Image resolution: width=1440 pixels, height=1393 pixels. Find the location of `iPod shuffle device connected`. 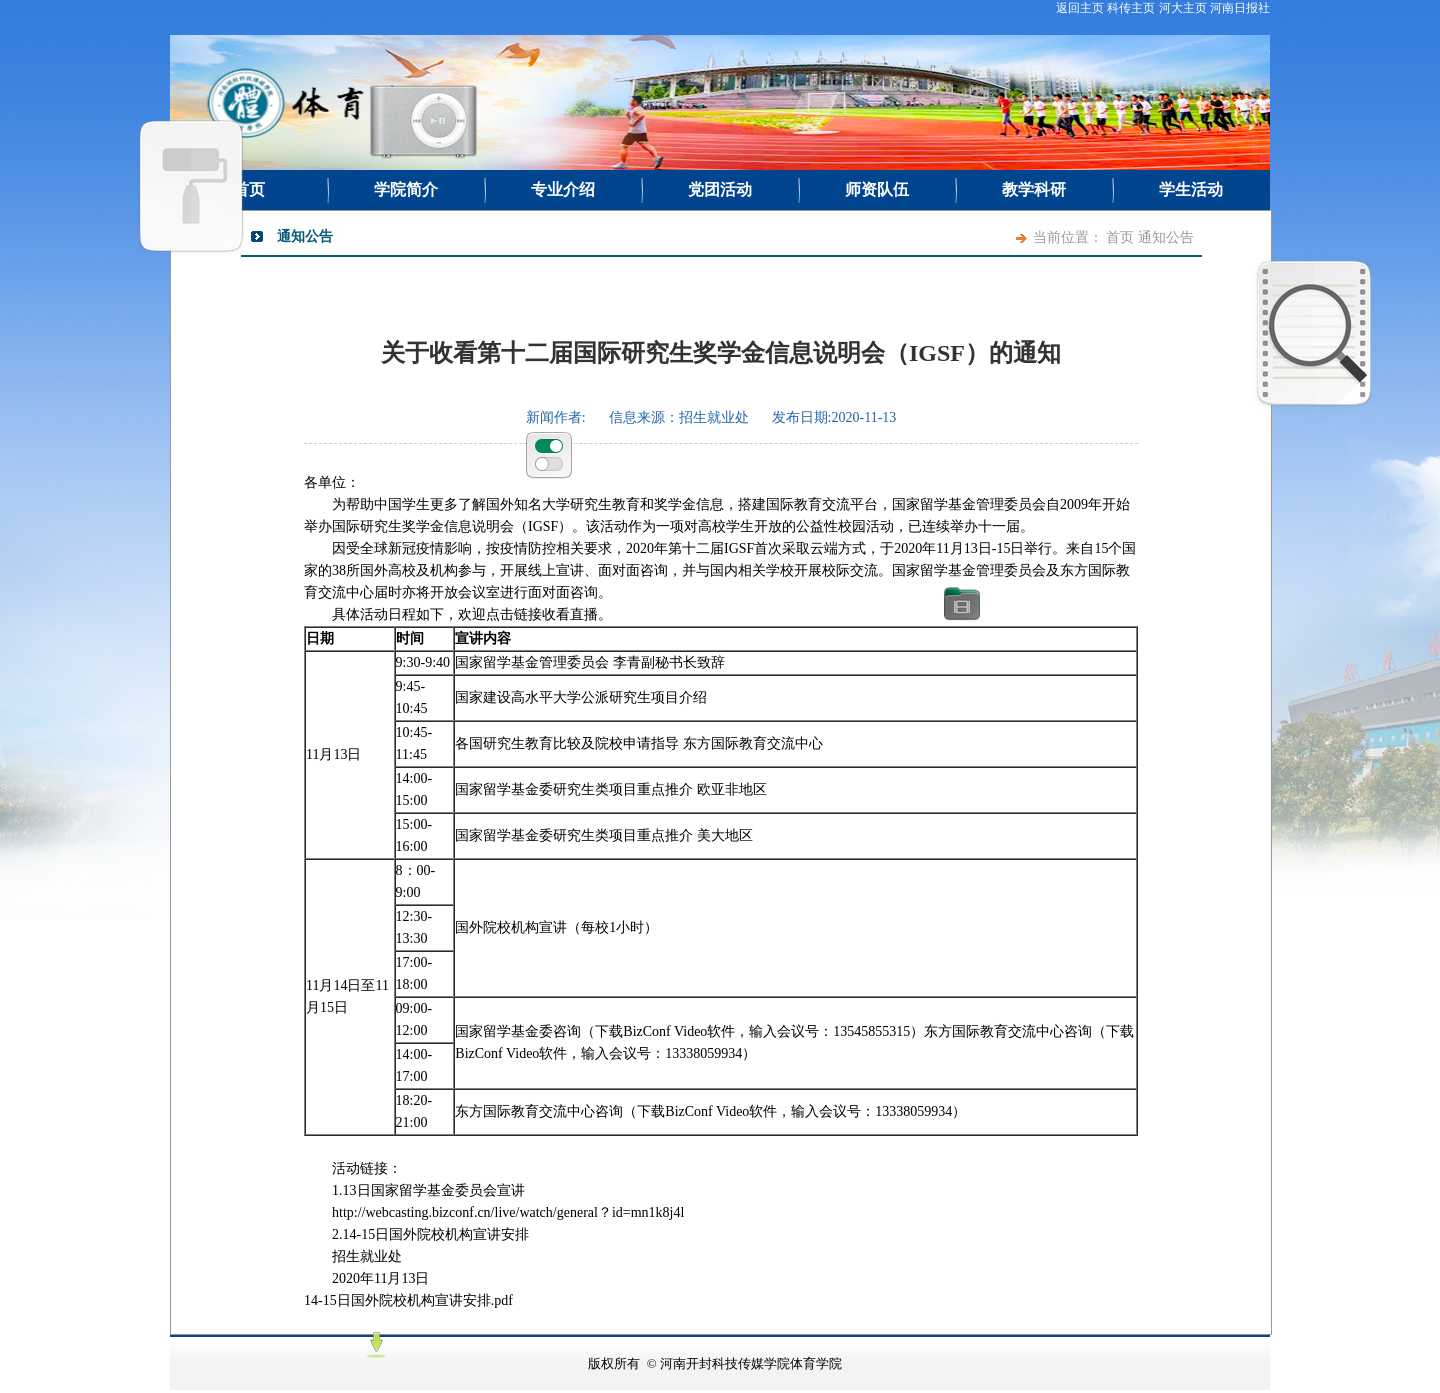

iPod shuffle device connected is located at coordinates (423, 101).